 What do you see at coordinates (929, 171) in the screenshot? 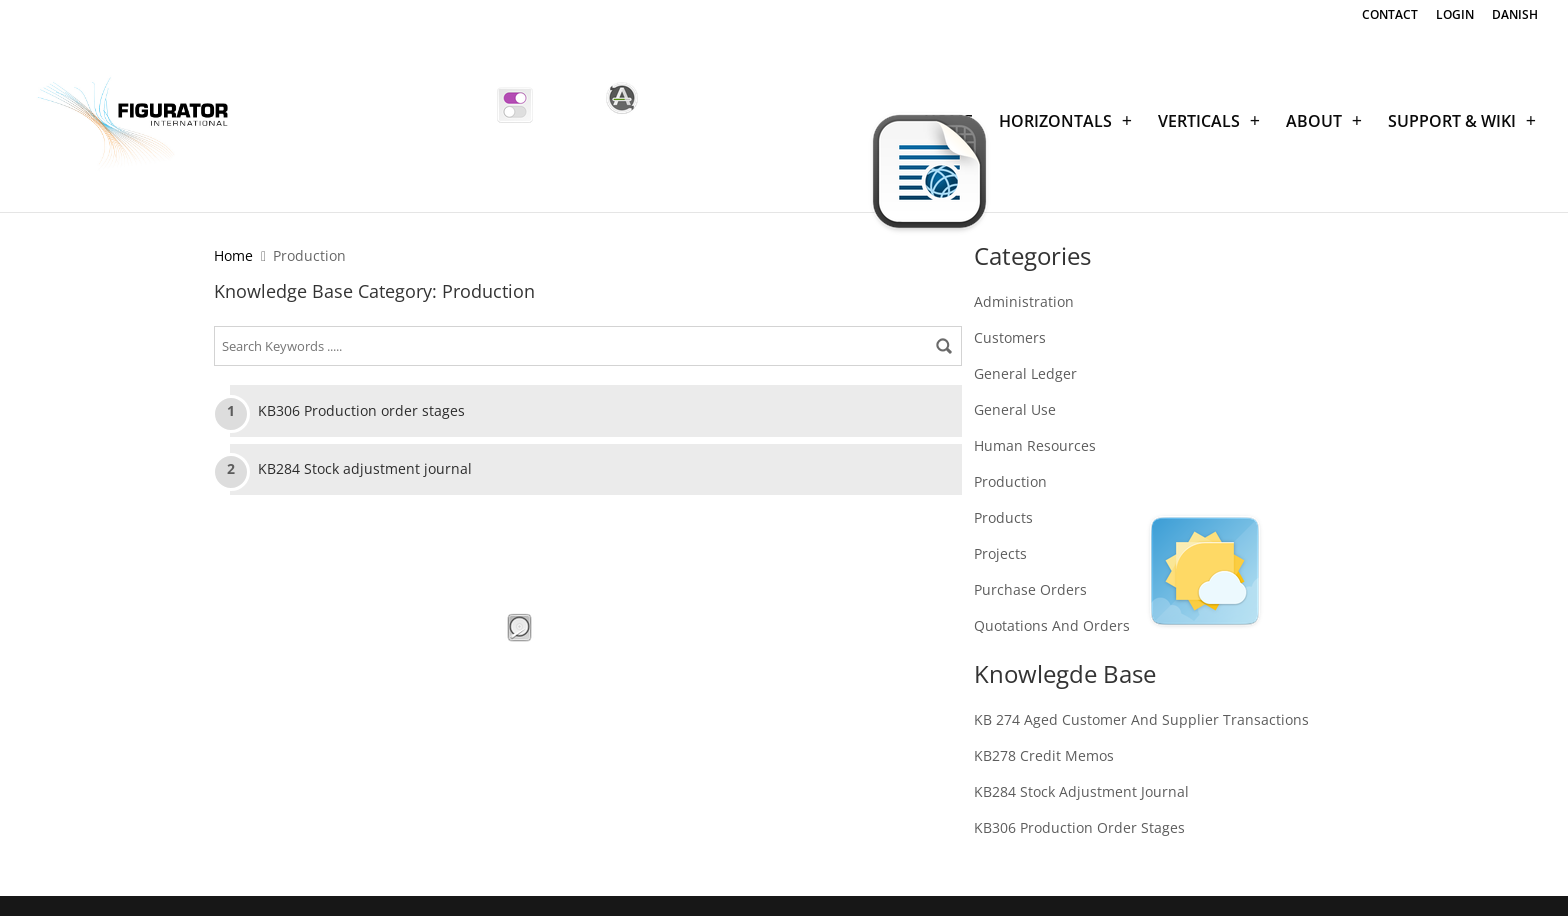
I see `open libreoffice writer for web documents` at bounding box center [929, 171].